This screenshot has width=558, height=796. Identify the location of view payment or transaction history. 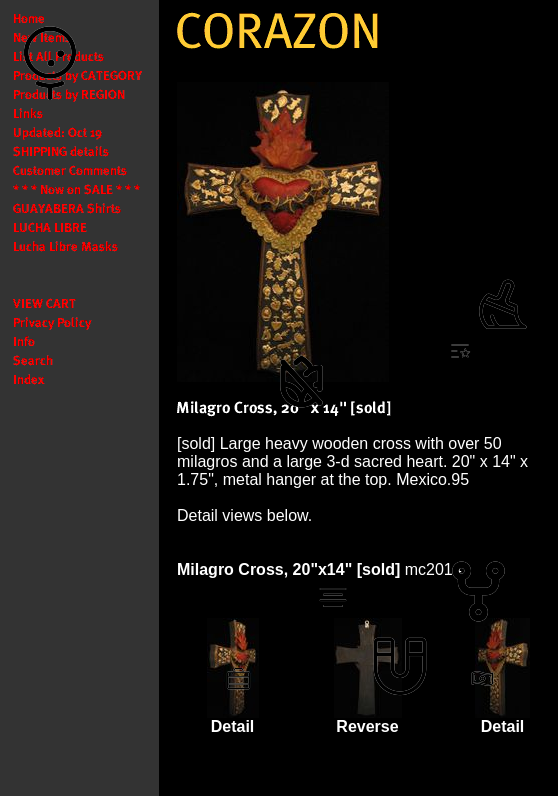
(482, 678).